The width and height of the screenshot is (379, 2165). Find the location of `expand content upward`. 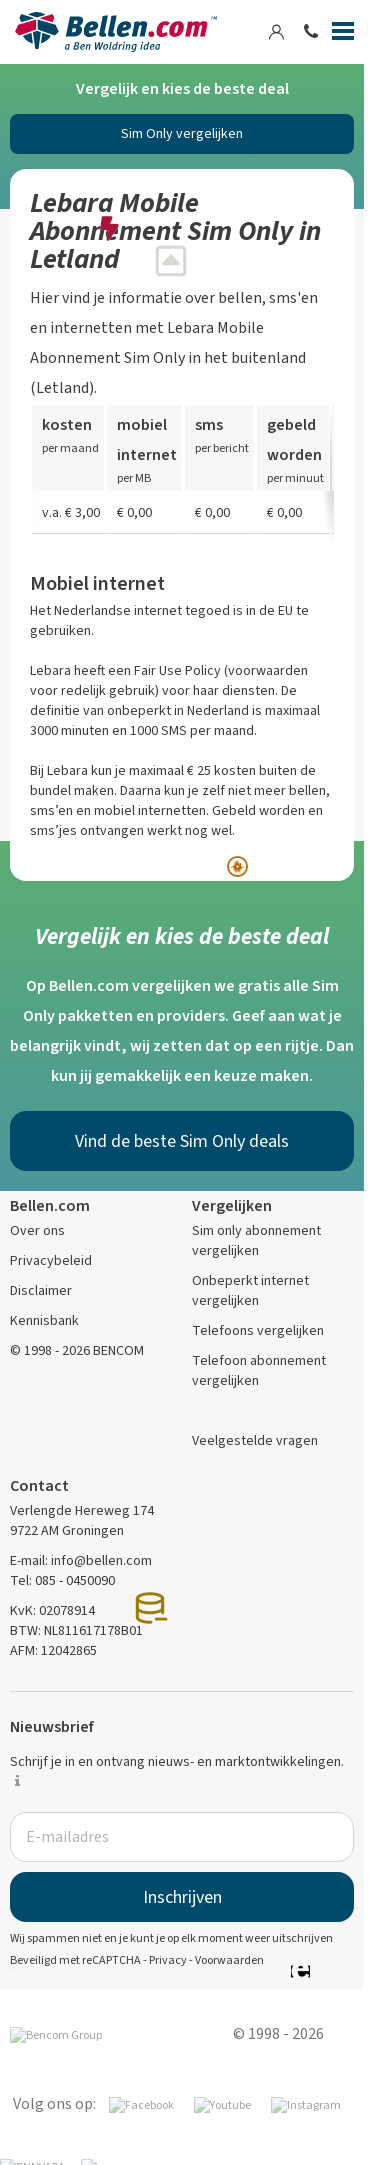

expand content upward is located at coordinates (171, 261).